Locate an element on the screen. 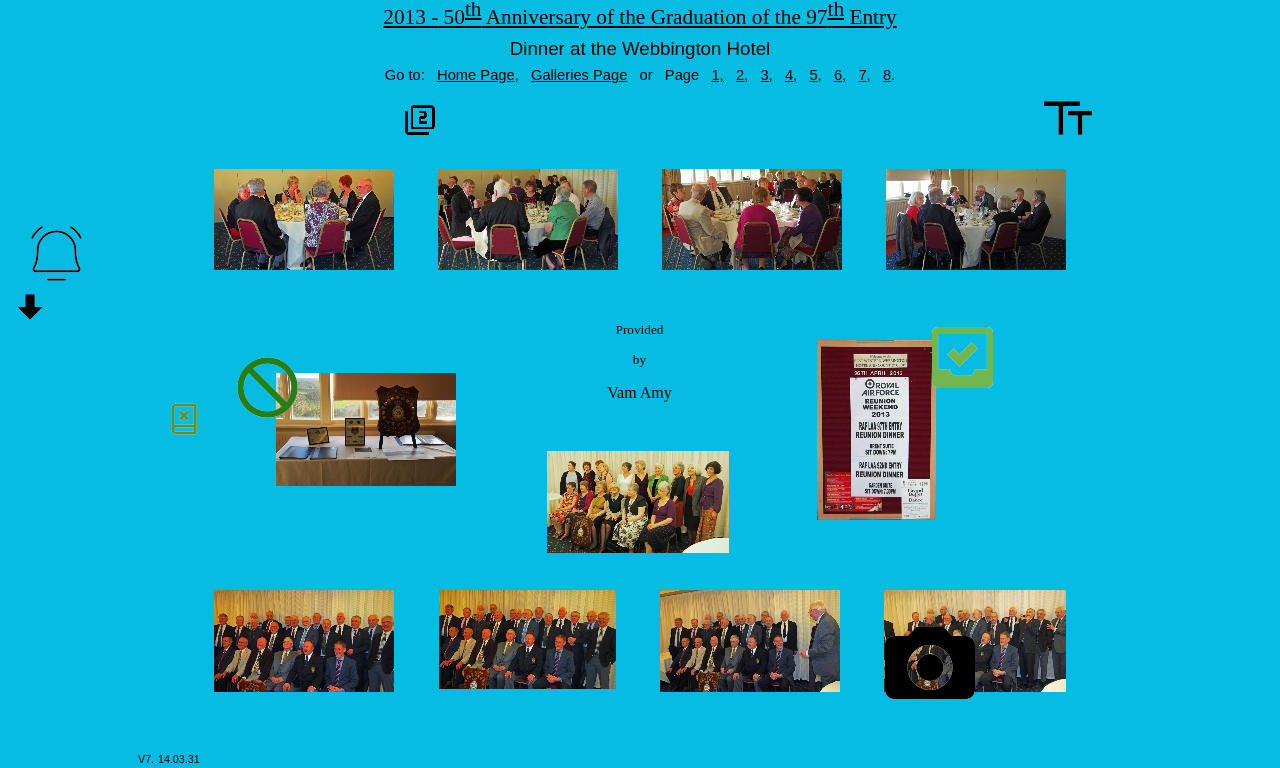  mark all inbox messages as read is located at coordinates (962, 357).